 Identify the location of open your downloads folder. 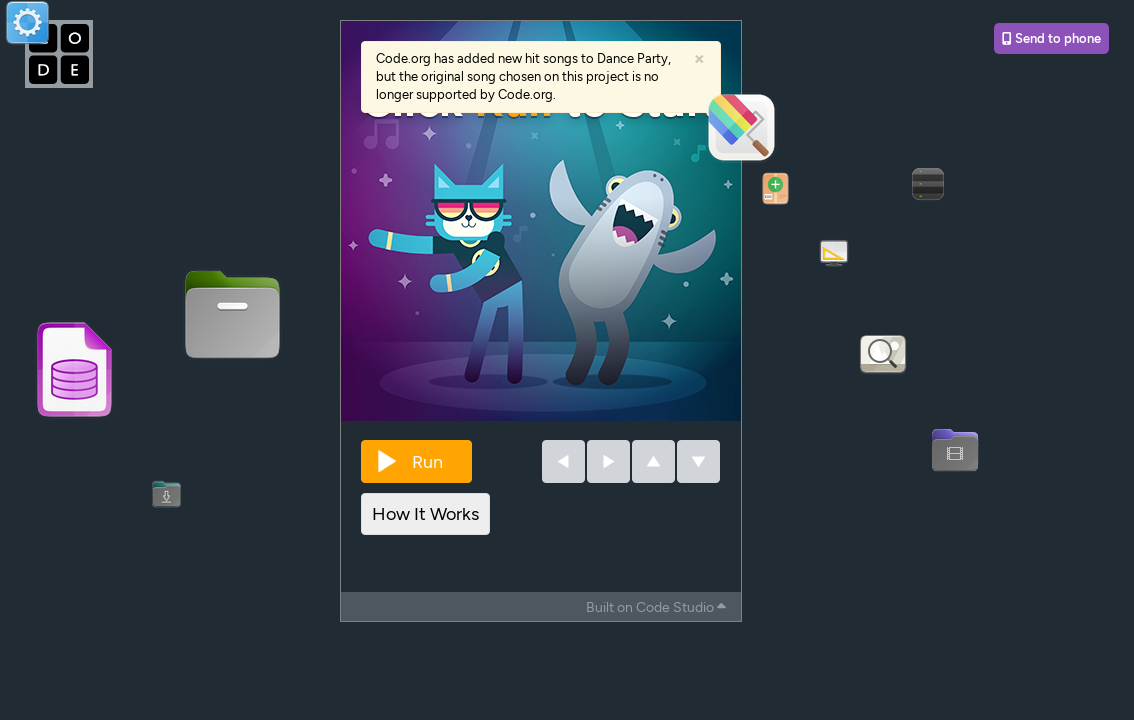
(166, 493).